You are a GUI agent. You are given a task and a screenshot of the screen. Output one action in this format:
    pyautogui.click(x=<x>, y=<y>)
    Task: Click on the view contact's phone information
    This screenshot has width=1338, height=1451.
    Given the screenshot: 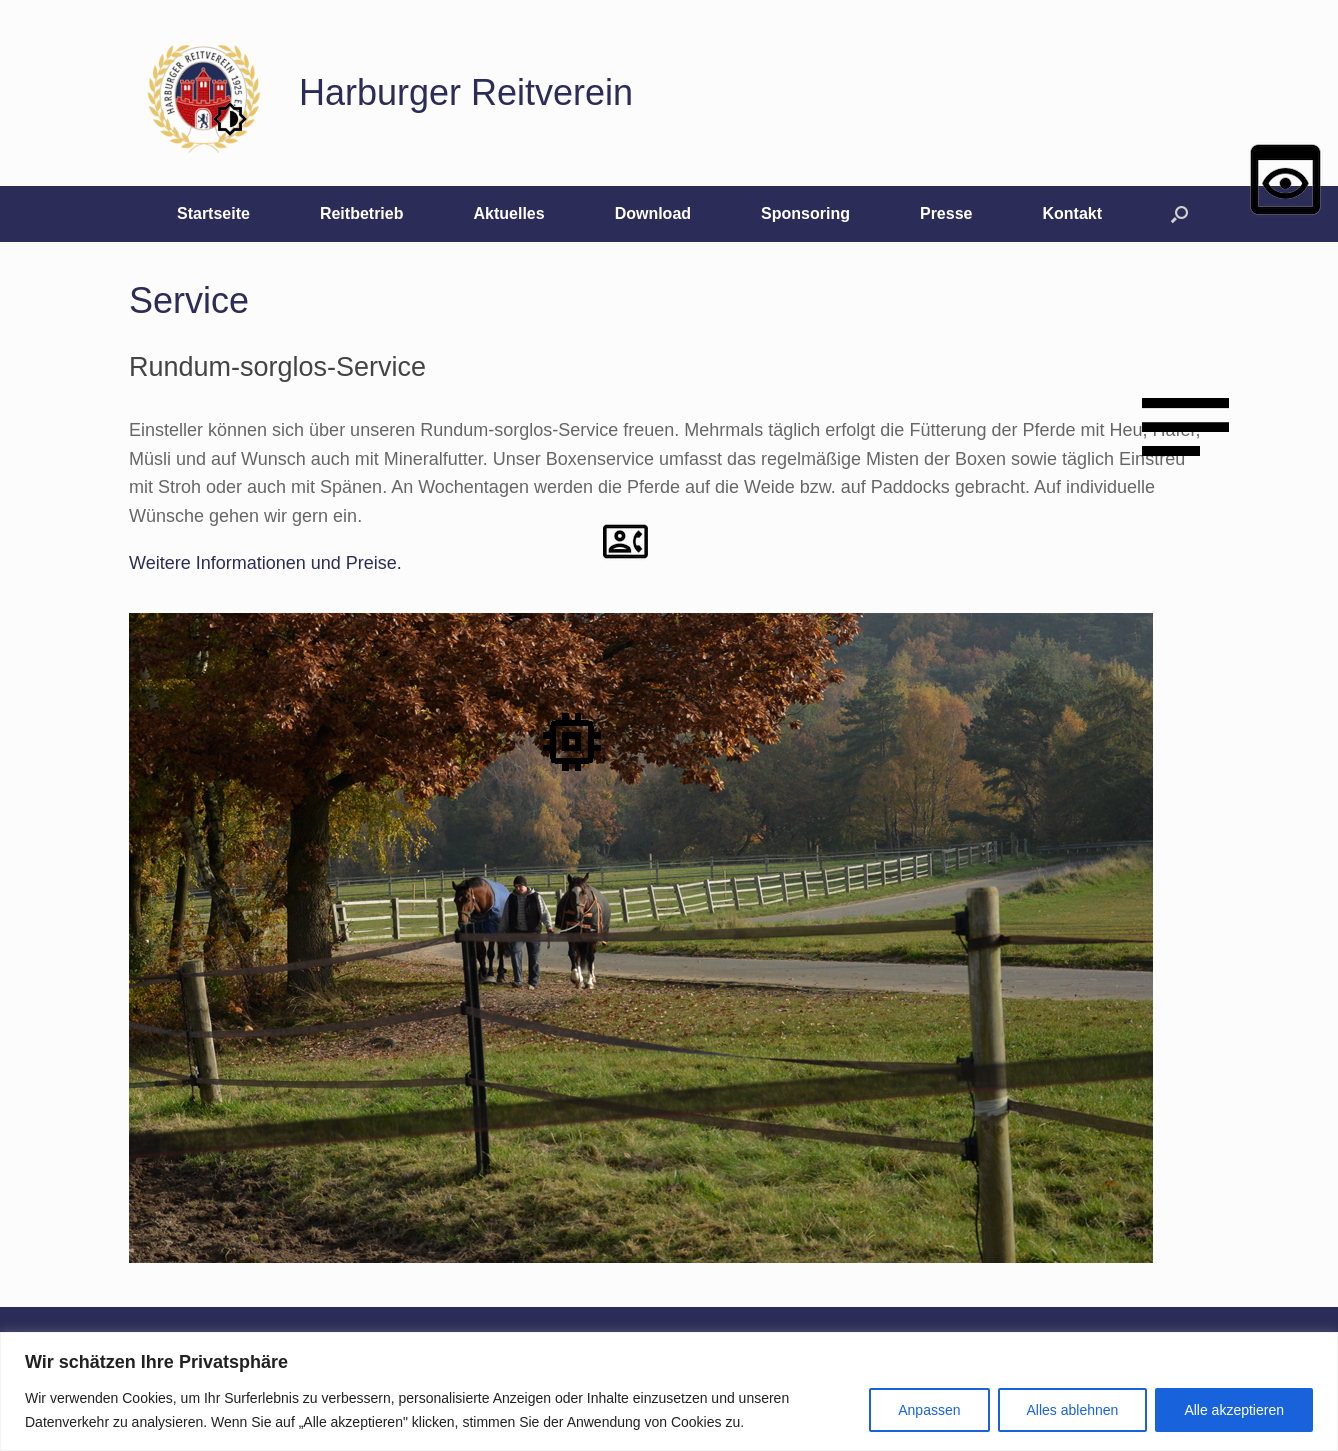 What is the action you would take?
    pyautogui.click(x=625, y=541)
    